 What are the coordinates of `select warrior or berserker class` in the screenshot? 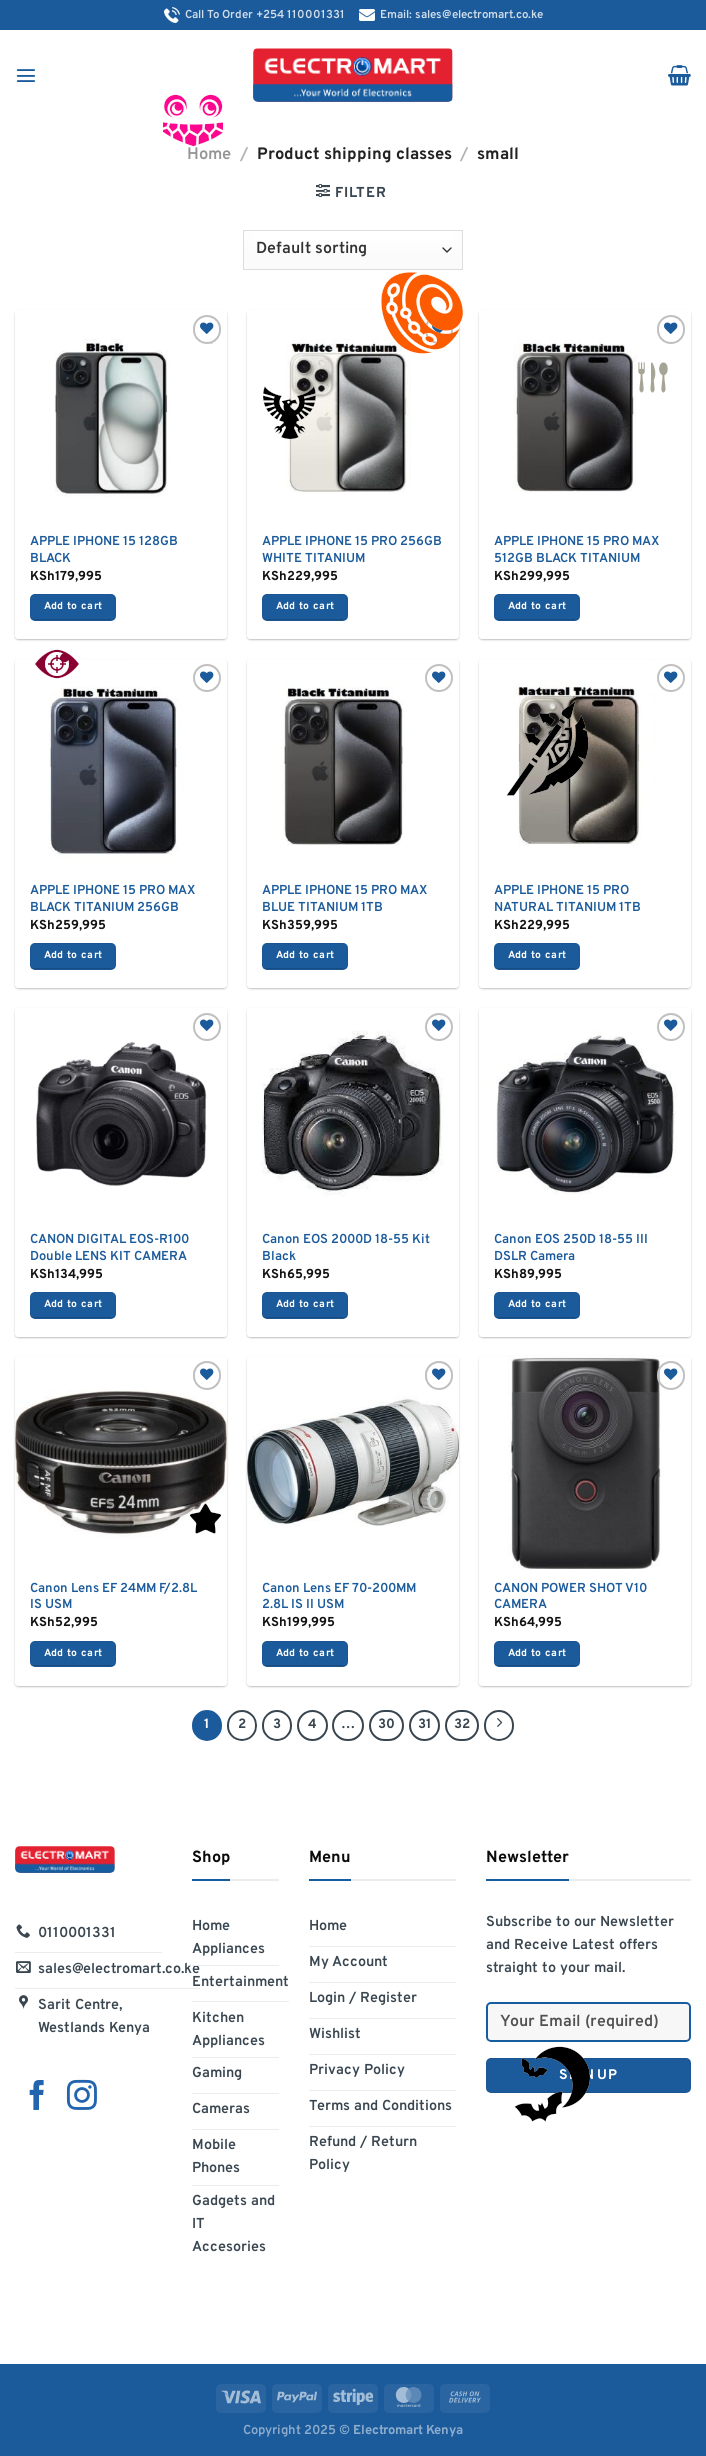 It's located at (545, 748).